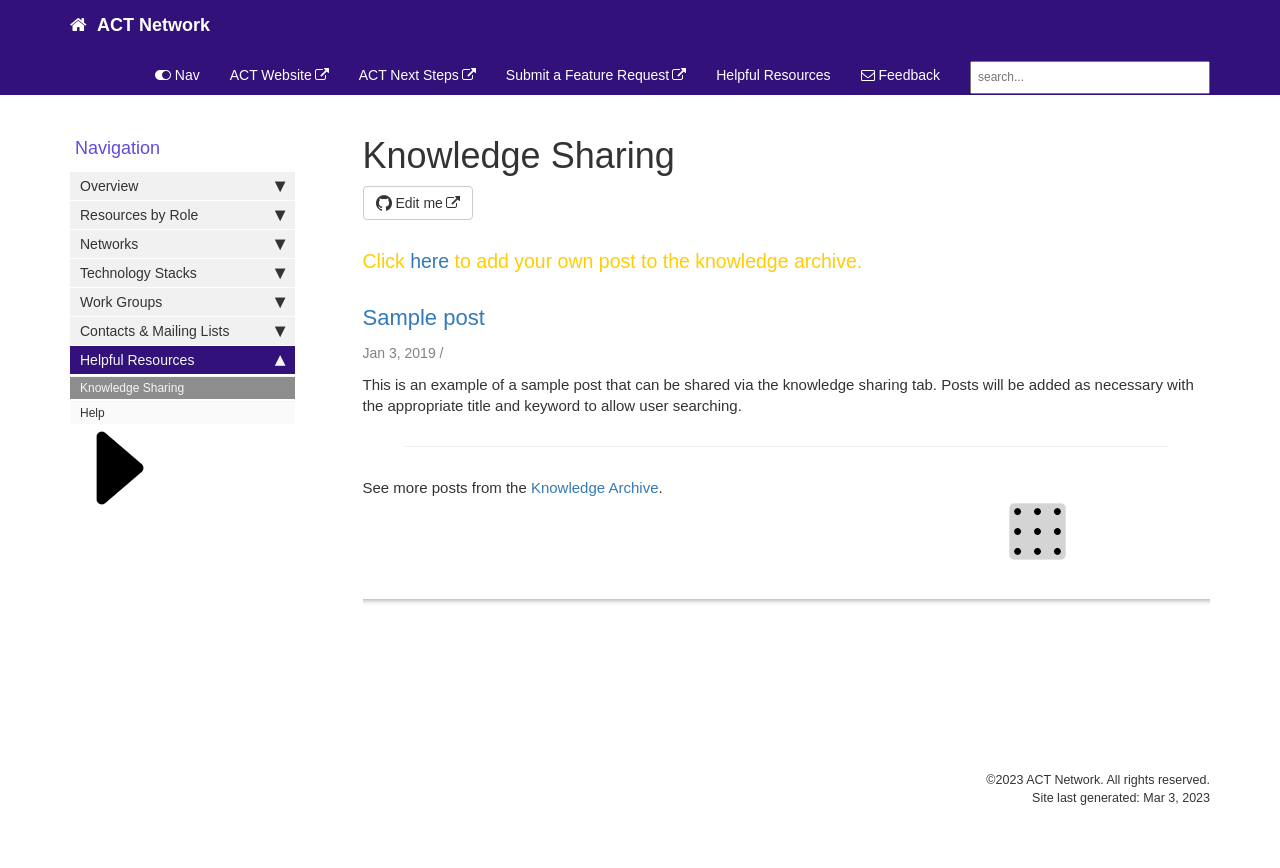 The image size is (1280, 868). What do you see at coordinates (1037, 531) in the screenshot?
I see `open app drawer or launcher` at bounding box center [1037, 531].